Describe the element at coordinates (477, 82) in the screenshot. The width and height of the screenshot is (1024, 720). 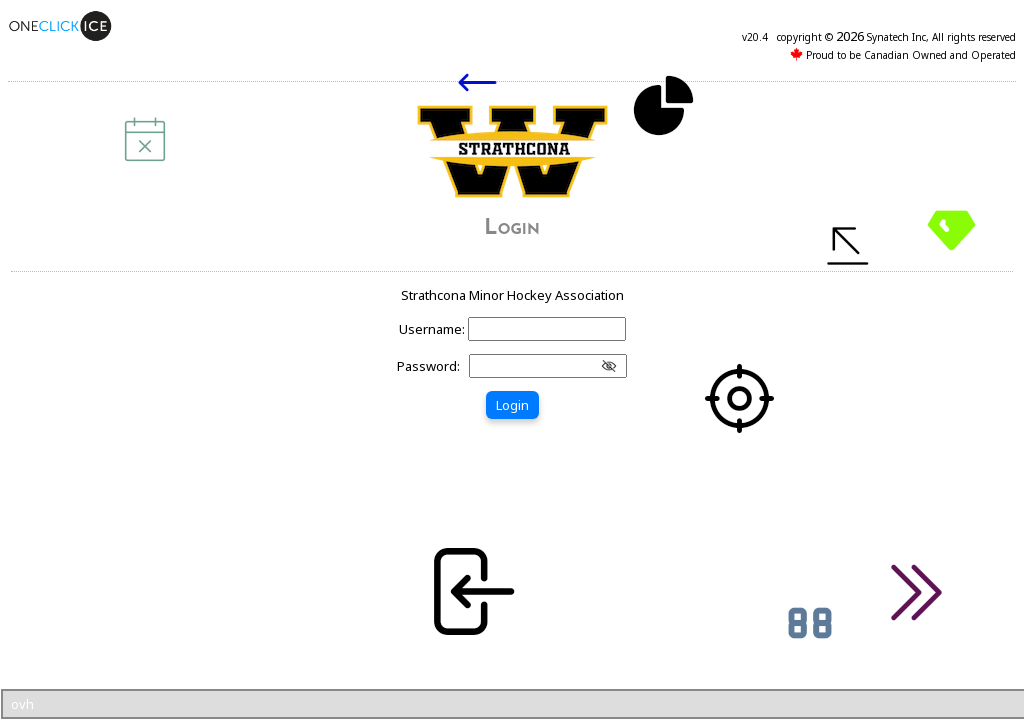
I see `go back to the previous screen` at that location.